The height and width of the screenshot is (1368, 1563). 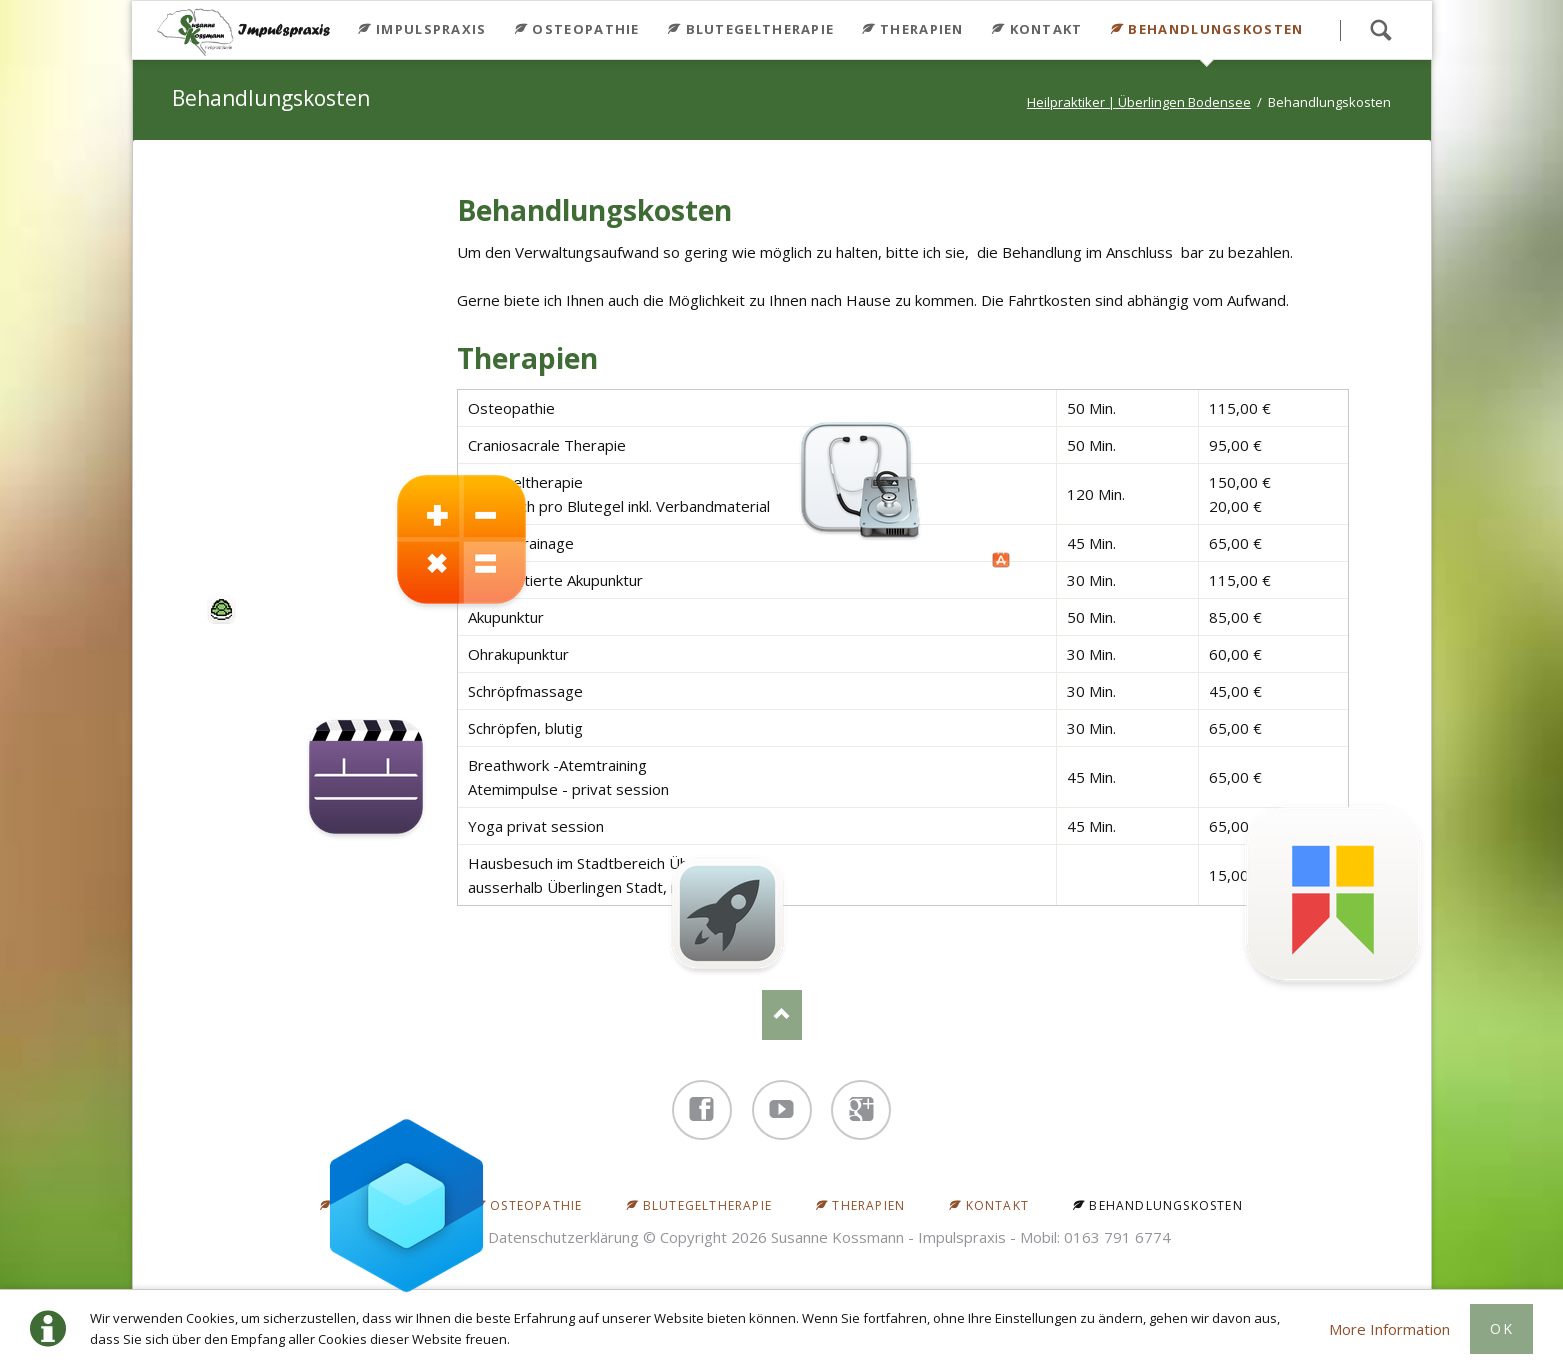 What do you see at coordinates (461, 539) in the screenshot?
I see `open pcb calculator app` at bounding box center [461, 539].